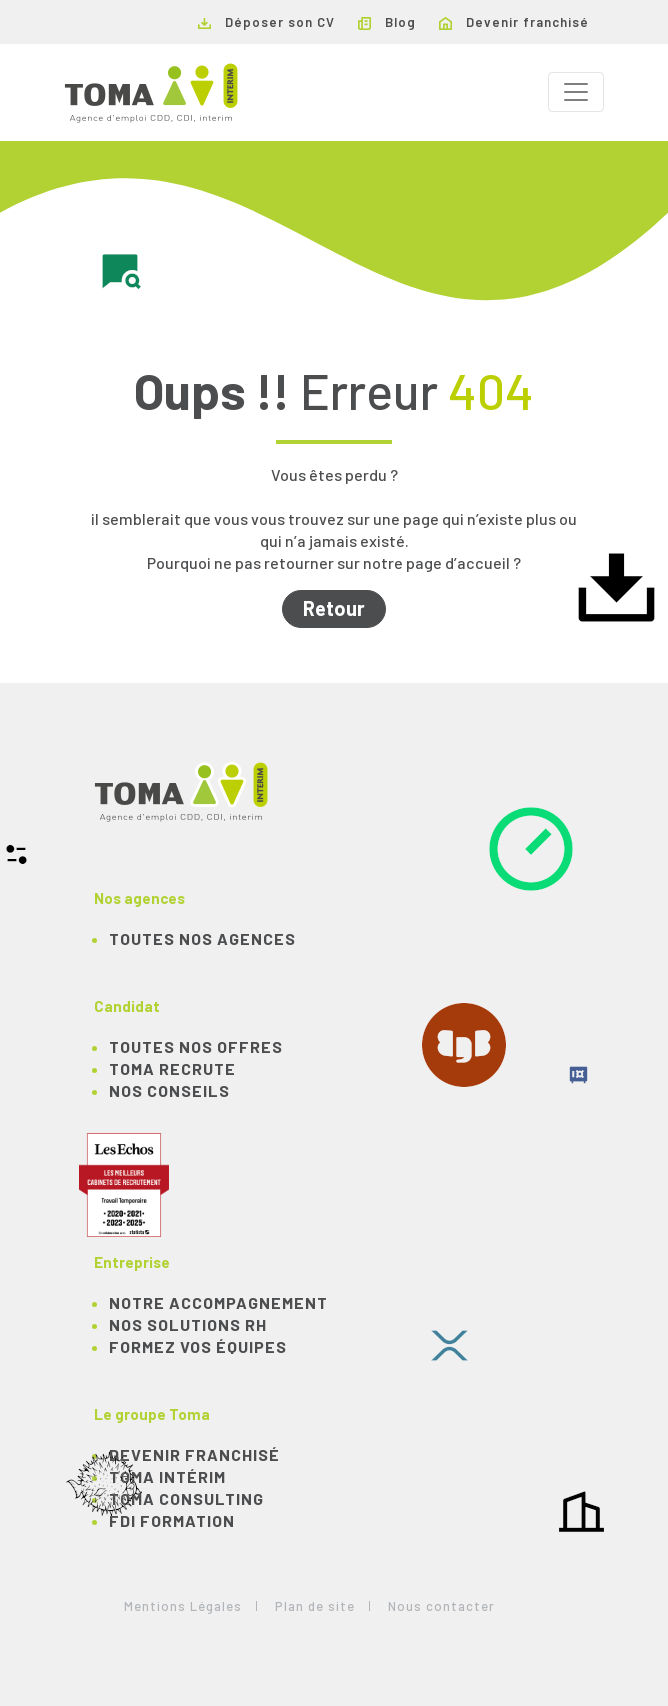  What do you see at coordinates (104, 1484) in the screenshot?
I see `OpenBSD operating system logo` at bounding box center [104, 1484].